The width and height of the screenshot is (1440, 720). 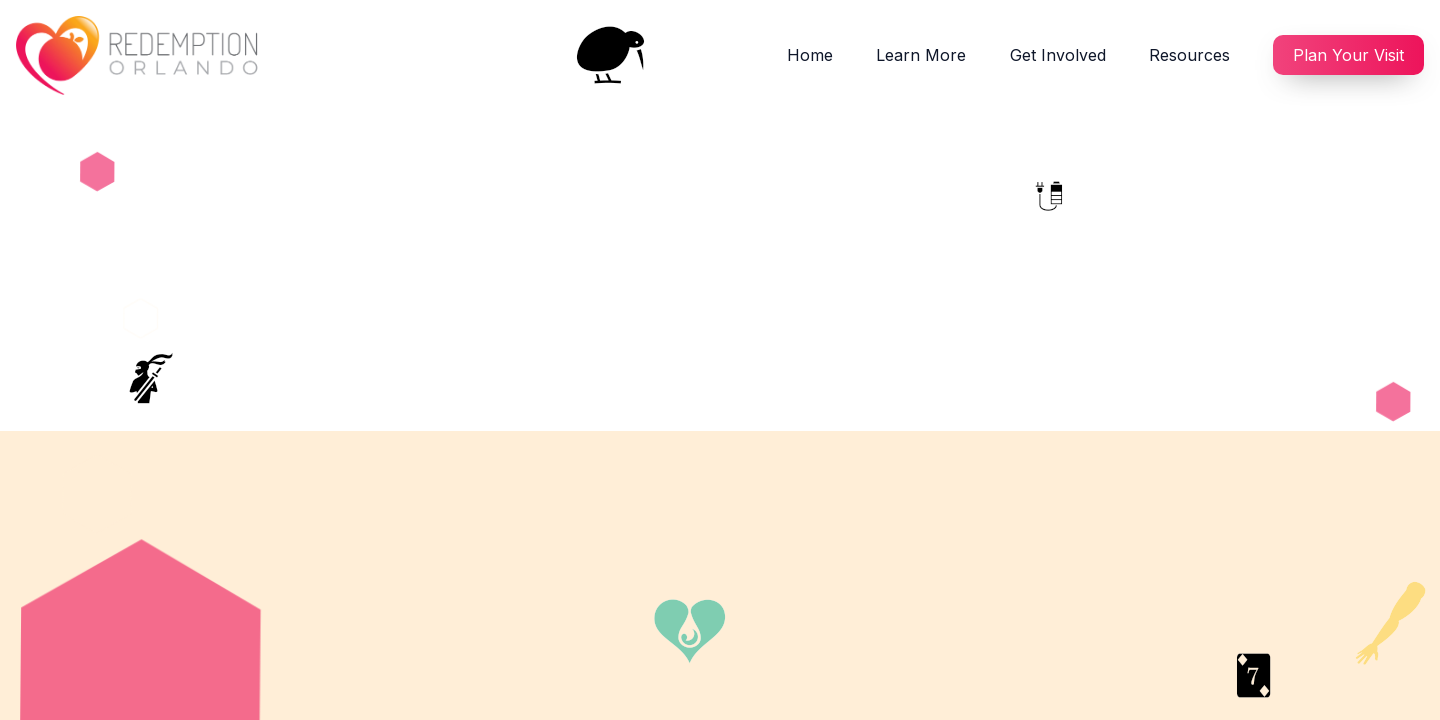 I want to click on donate blood or health resource, so click(x=689, y=629).